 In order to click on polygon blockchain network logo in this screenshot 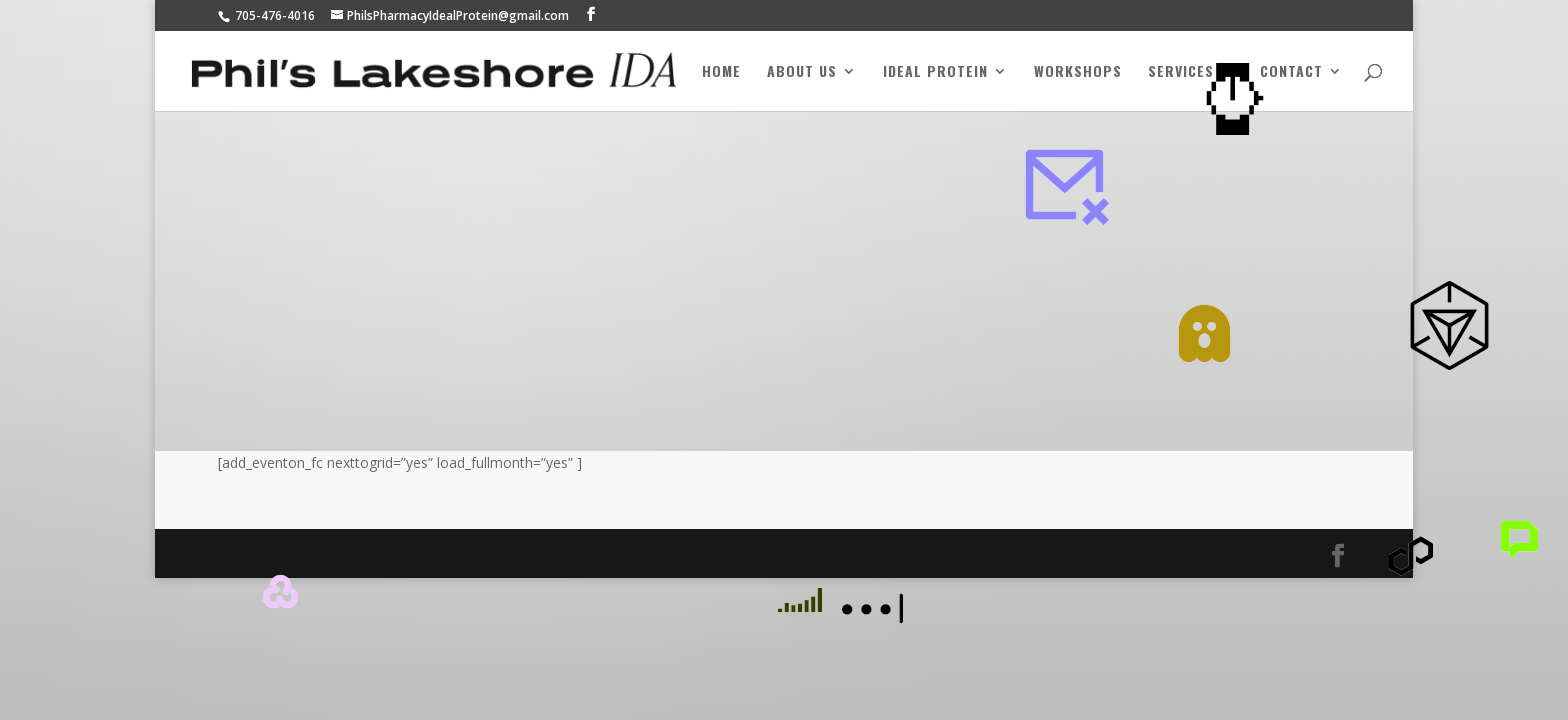, I will do `click(1411, 556)`.